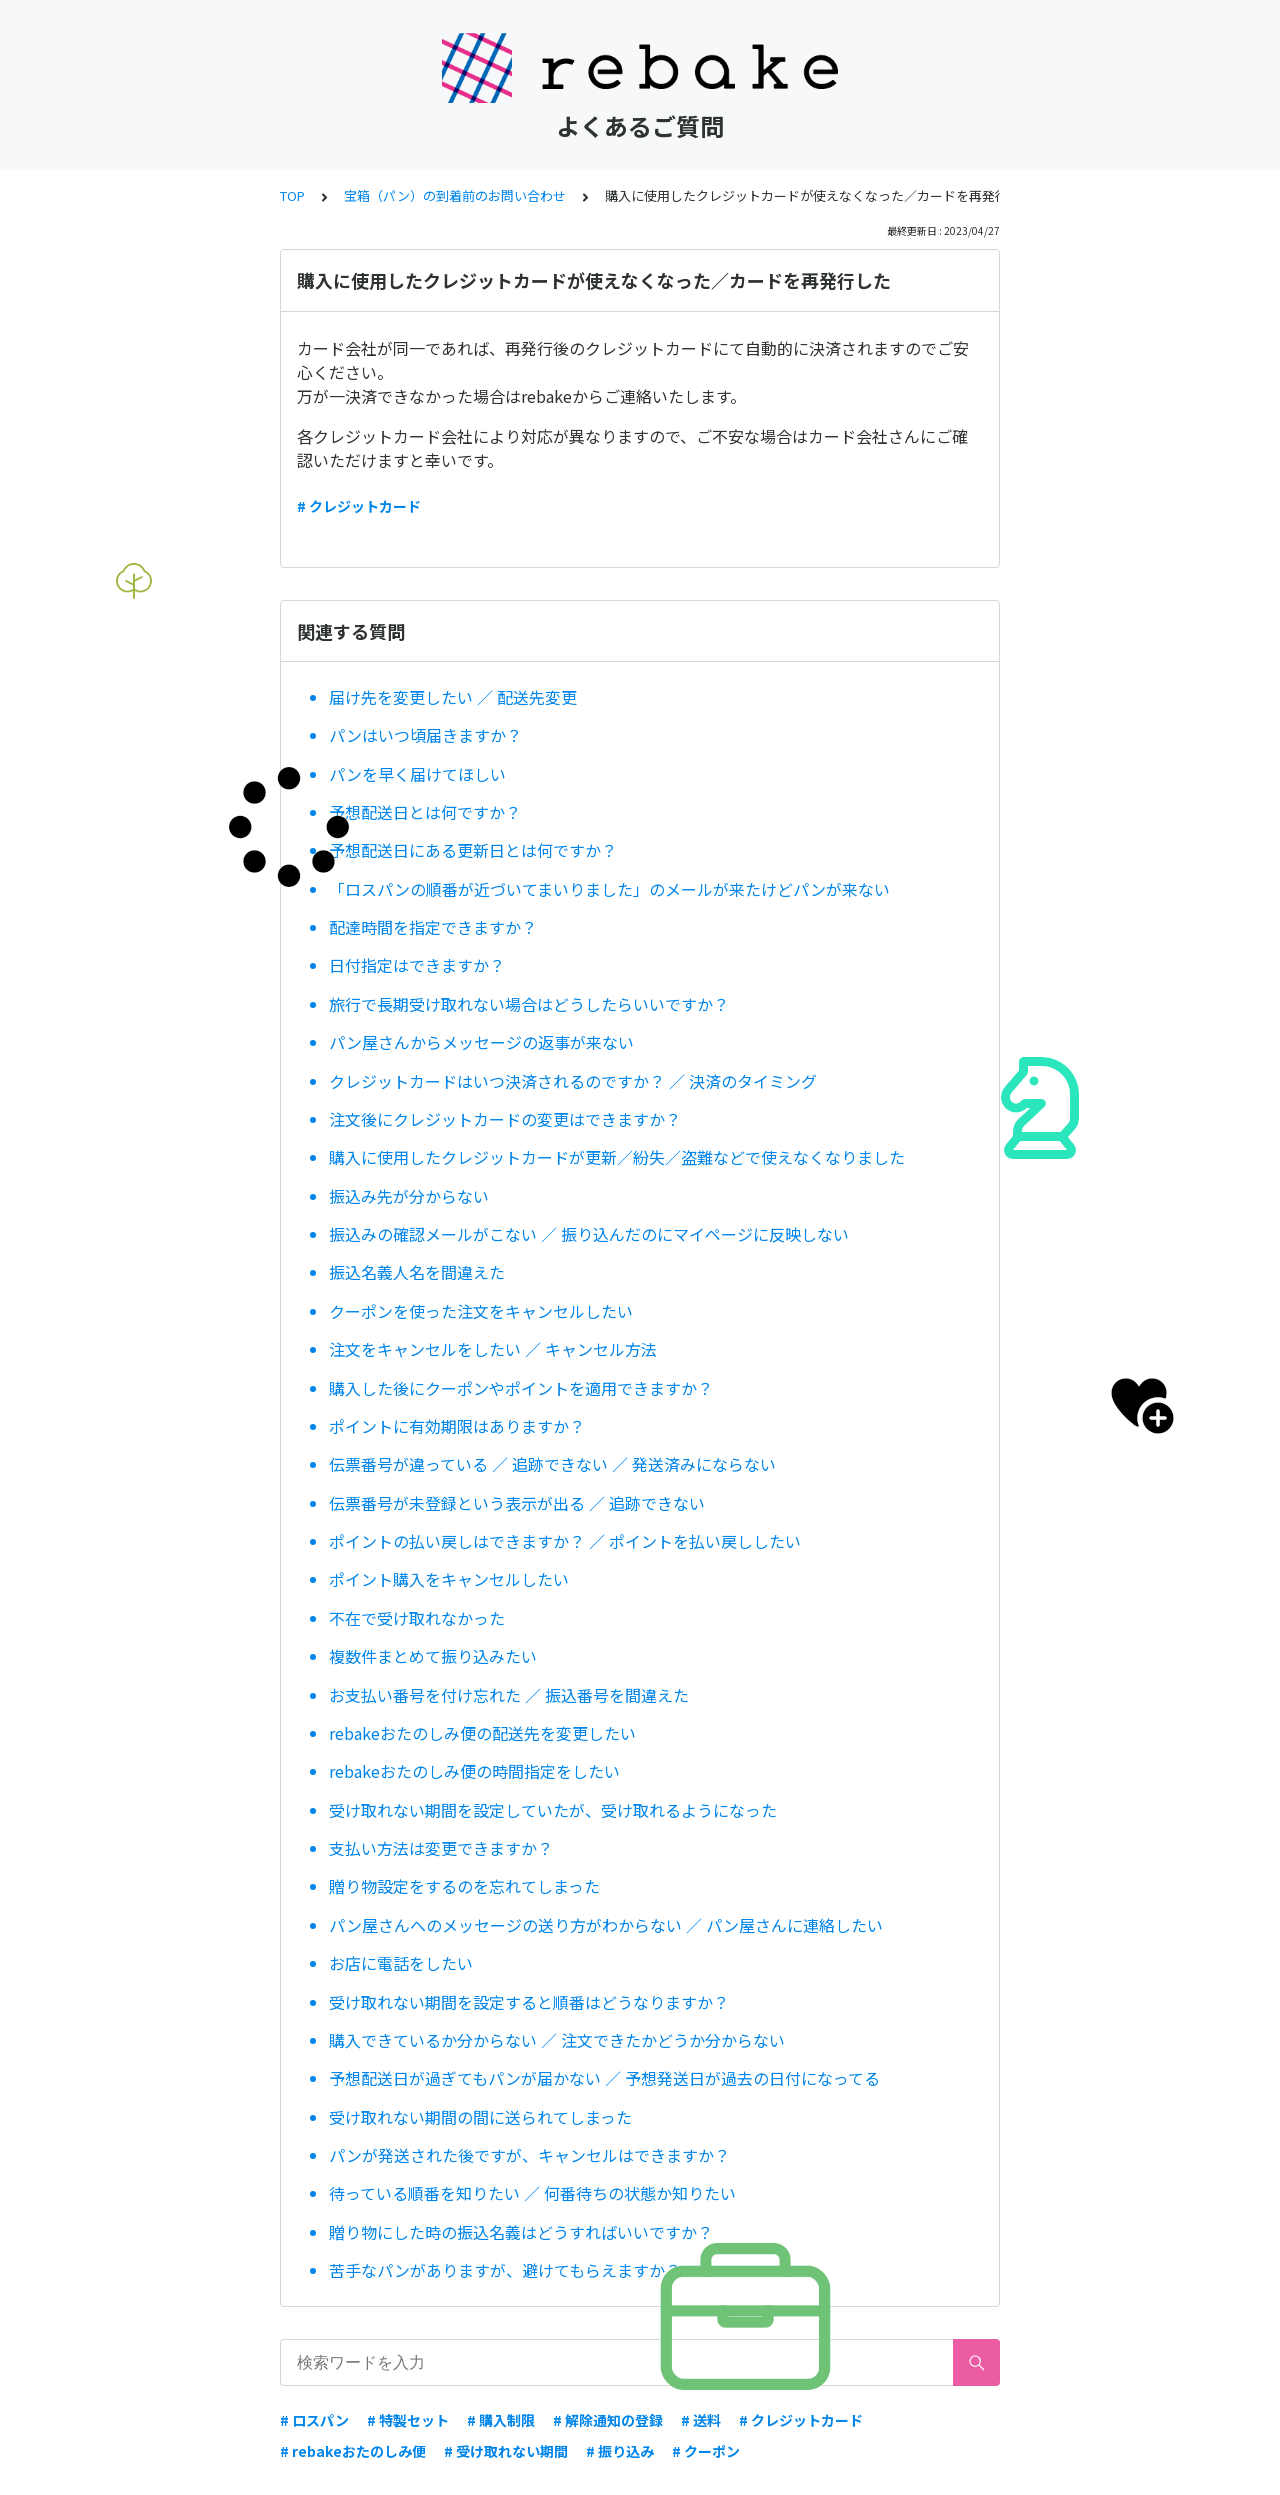 The height and width of the screenshot is (2495, 1280). What do you see at coordinates (745, 2316) in the screenshot?
I see `access work or business-related content` at bounding box center [745, 2316].